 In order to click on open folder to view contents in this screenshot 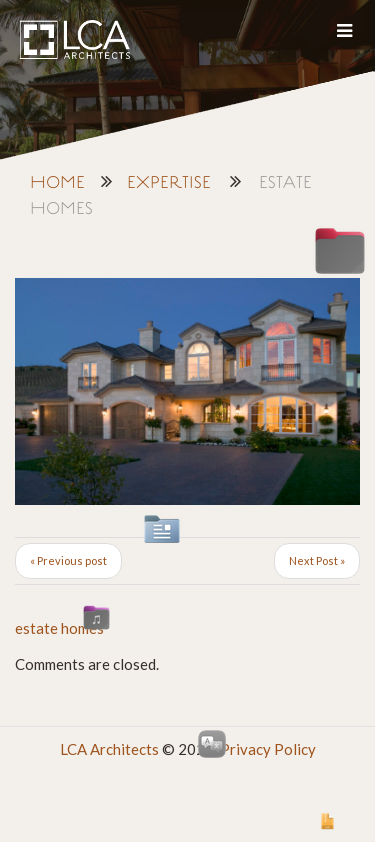, I will do `click(340, 251)`.